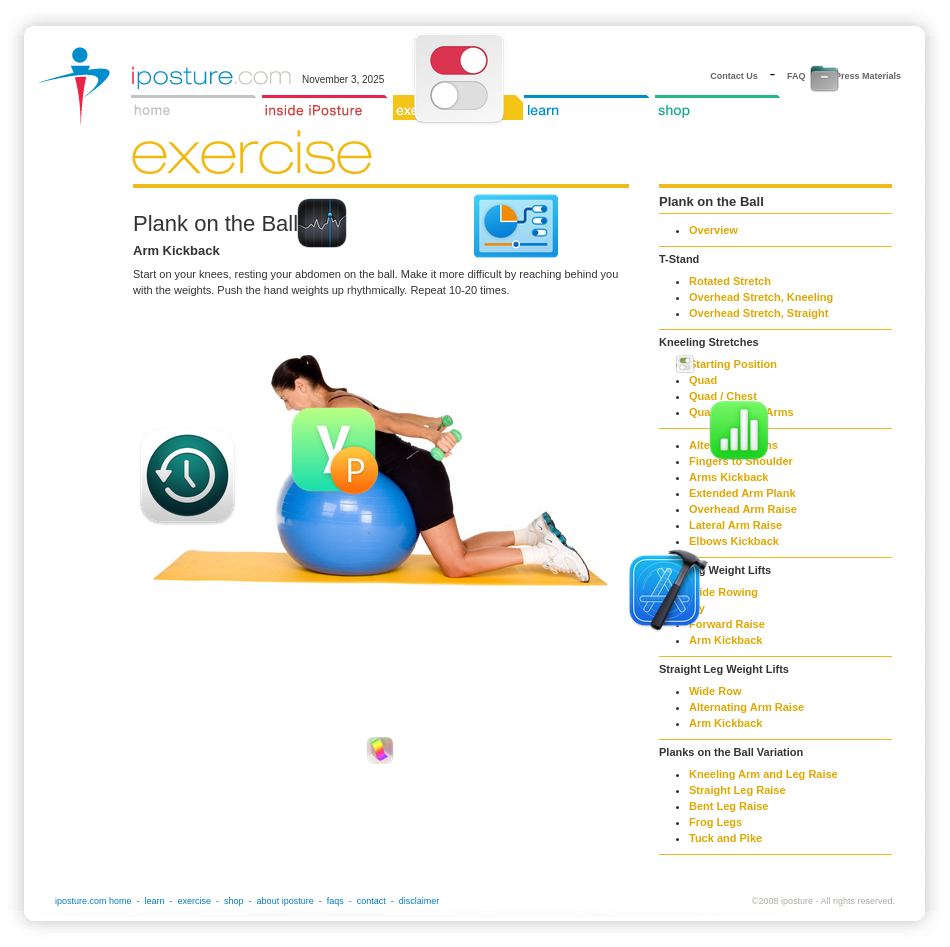  What do you see at coordinates (739, 430) in the screenshot?
I see `open Numbers spreadsheet app` at bounding box center [739, 430].